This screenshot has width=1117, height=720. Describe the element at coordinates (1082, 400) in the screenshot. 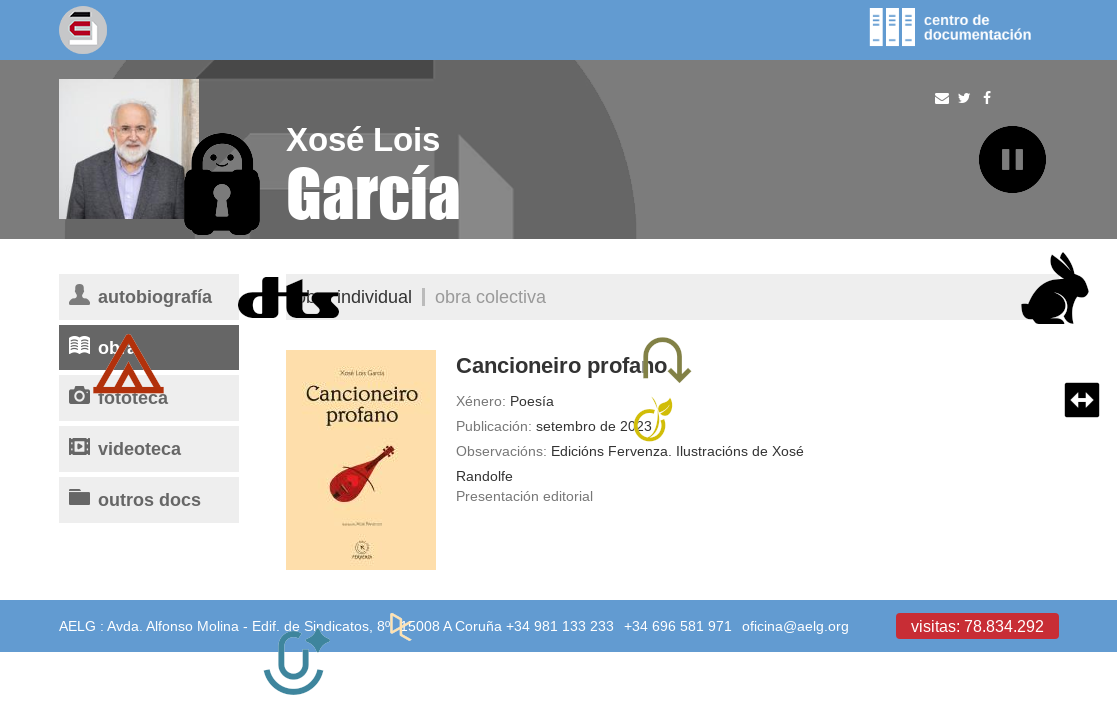

I see `flip image horizontally` at that location.